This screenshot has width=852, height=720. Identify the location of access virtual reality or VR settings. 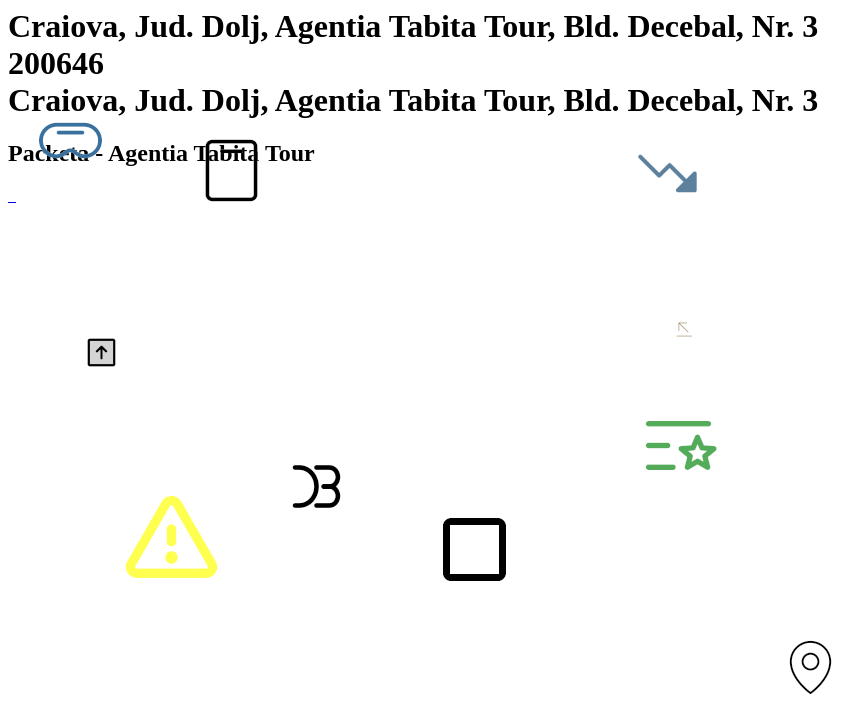
(70, 140).